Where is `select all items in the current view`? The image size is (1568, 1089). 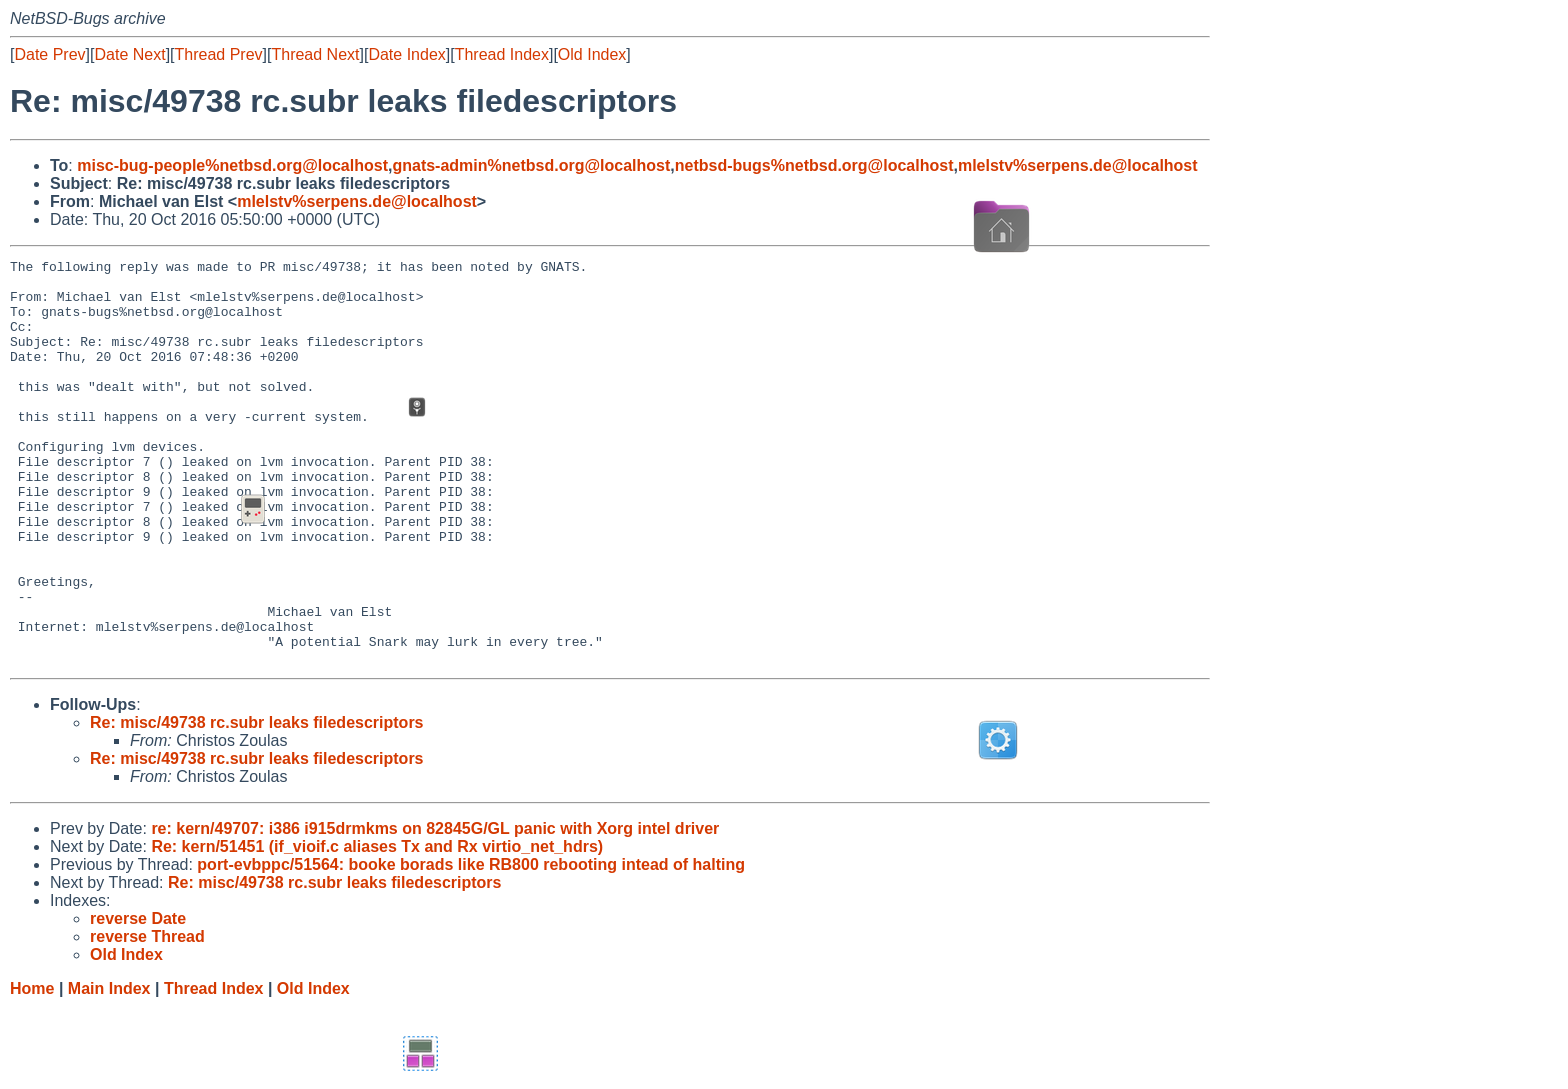
select all items in the current view is located at coordinates (420, 1053).